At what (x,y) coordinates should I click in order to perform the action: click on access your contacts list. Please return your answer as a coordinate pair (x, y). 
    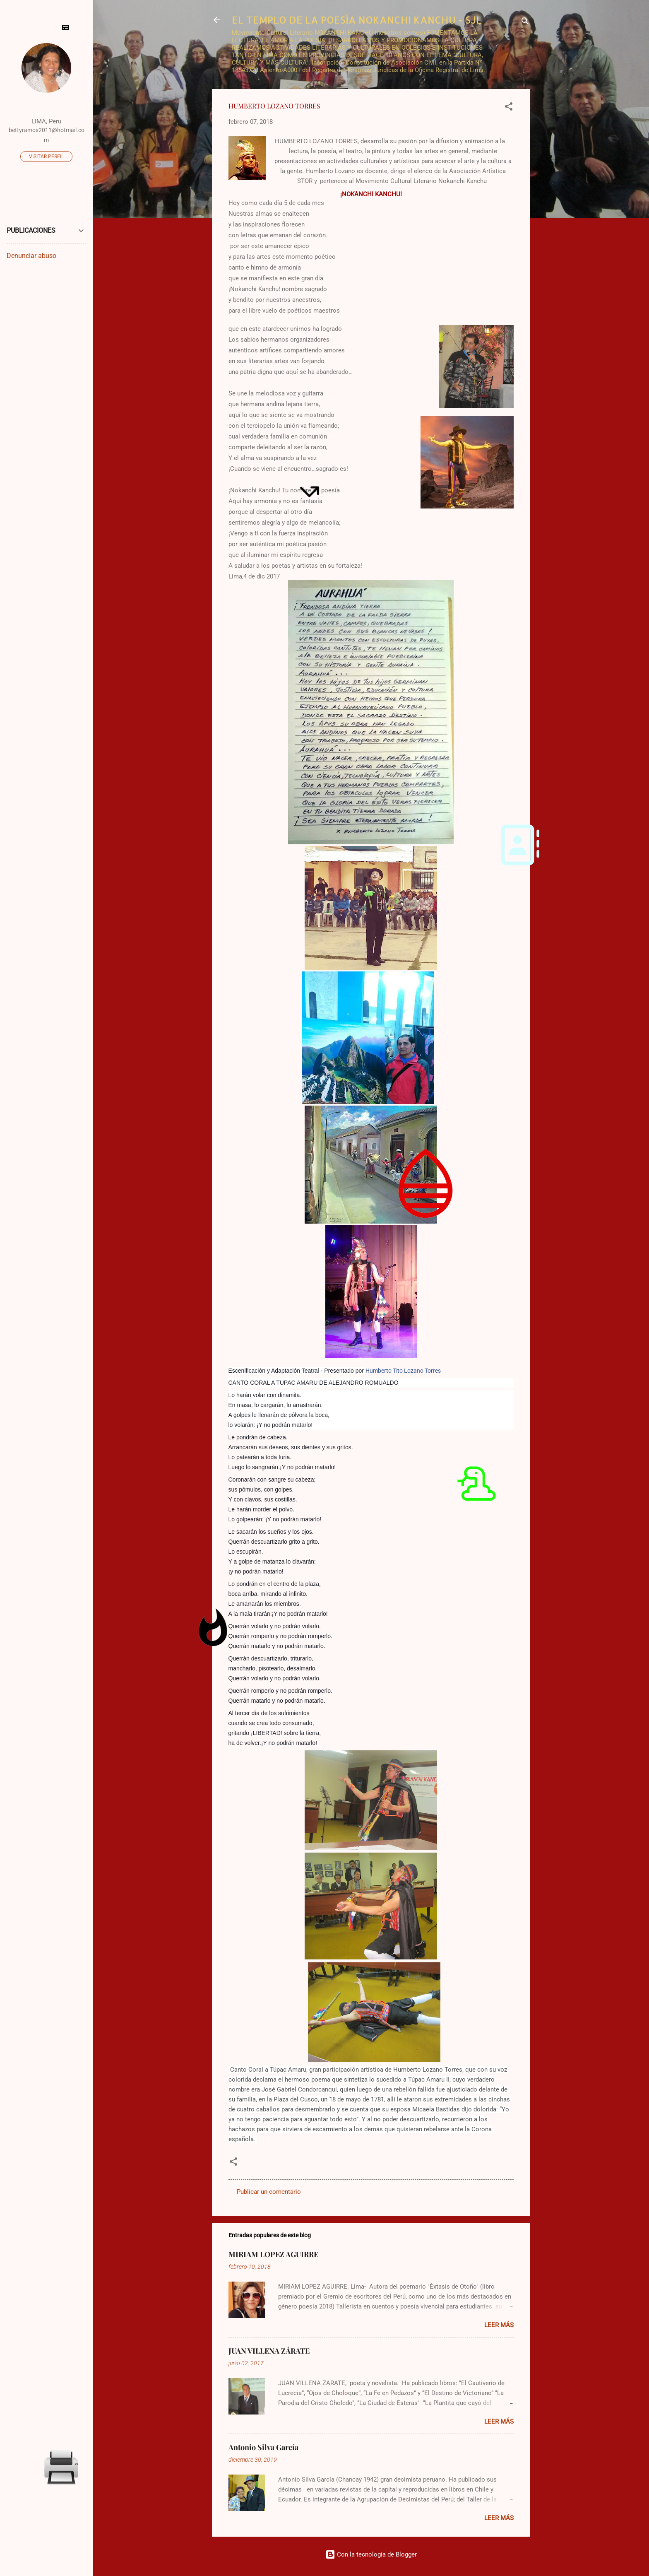
    Looking at the image, I should click on (519, 845).